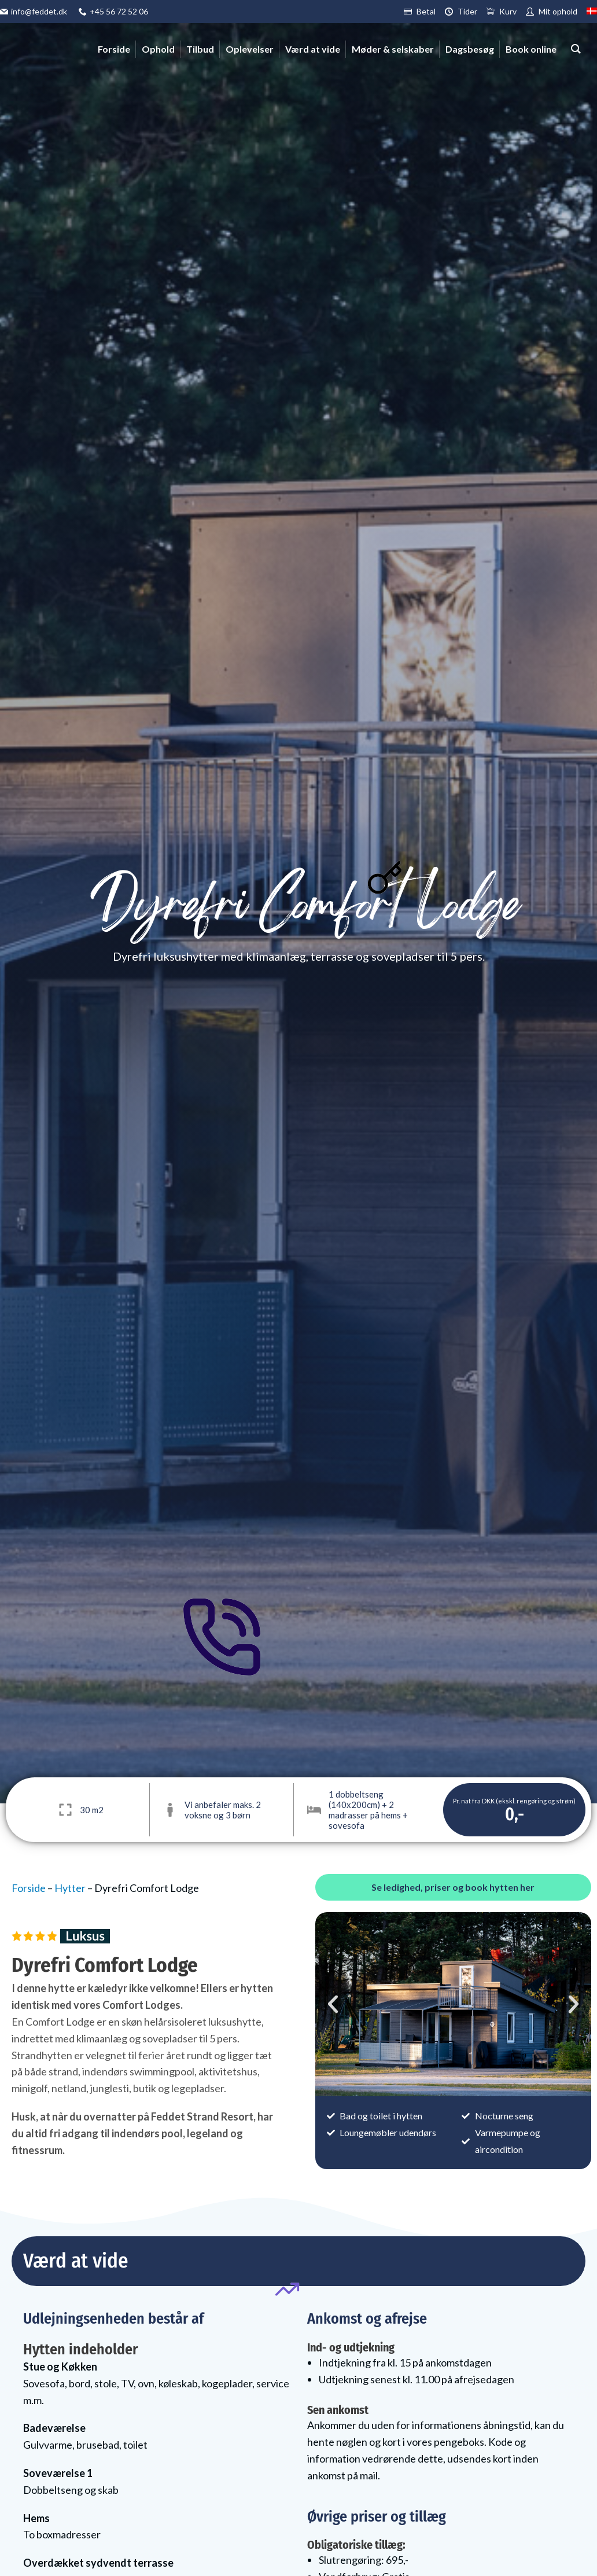 The height and width of the screenshot is (2576, 597). Describe the element at coordinates (385, 878) in the screenshot. I see `access security or password settings` at that location.